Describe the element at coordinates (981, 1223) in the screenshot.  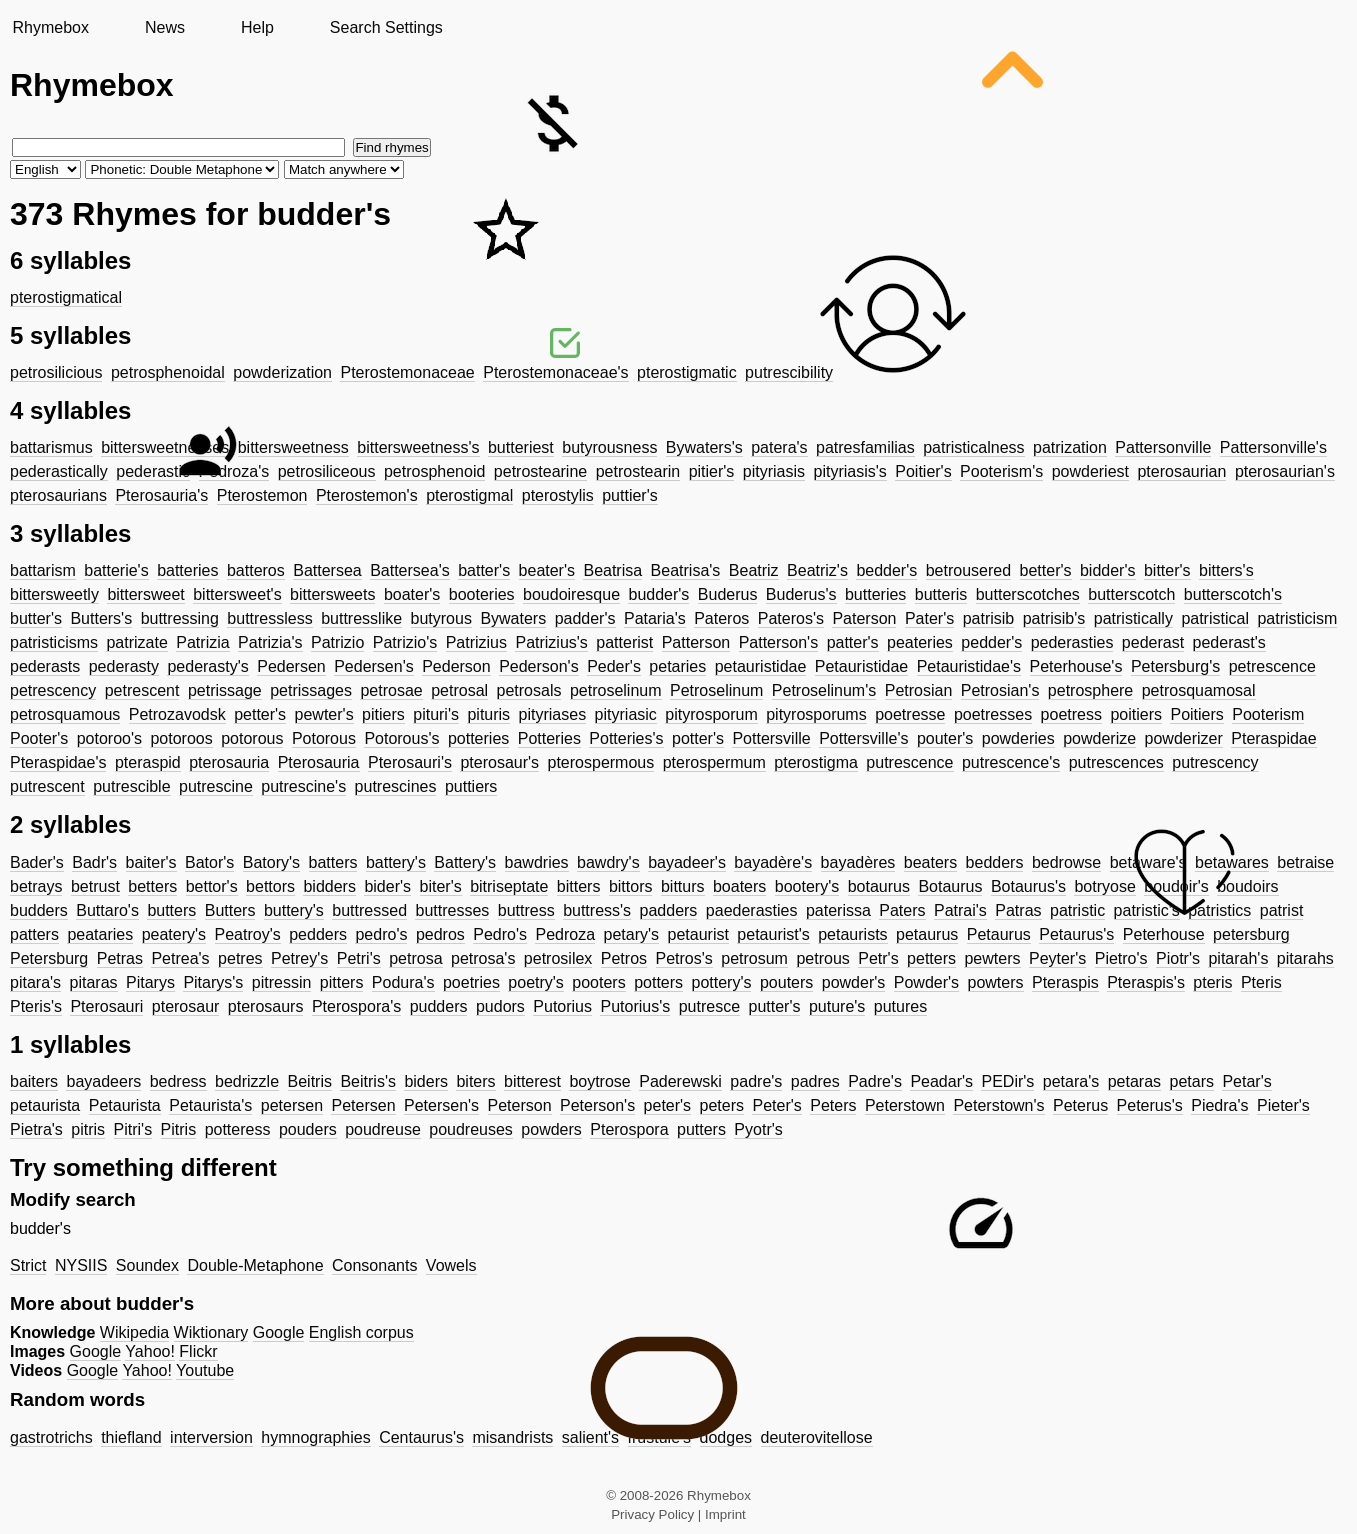
I see `adjust playback speed` at that location.